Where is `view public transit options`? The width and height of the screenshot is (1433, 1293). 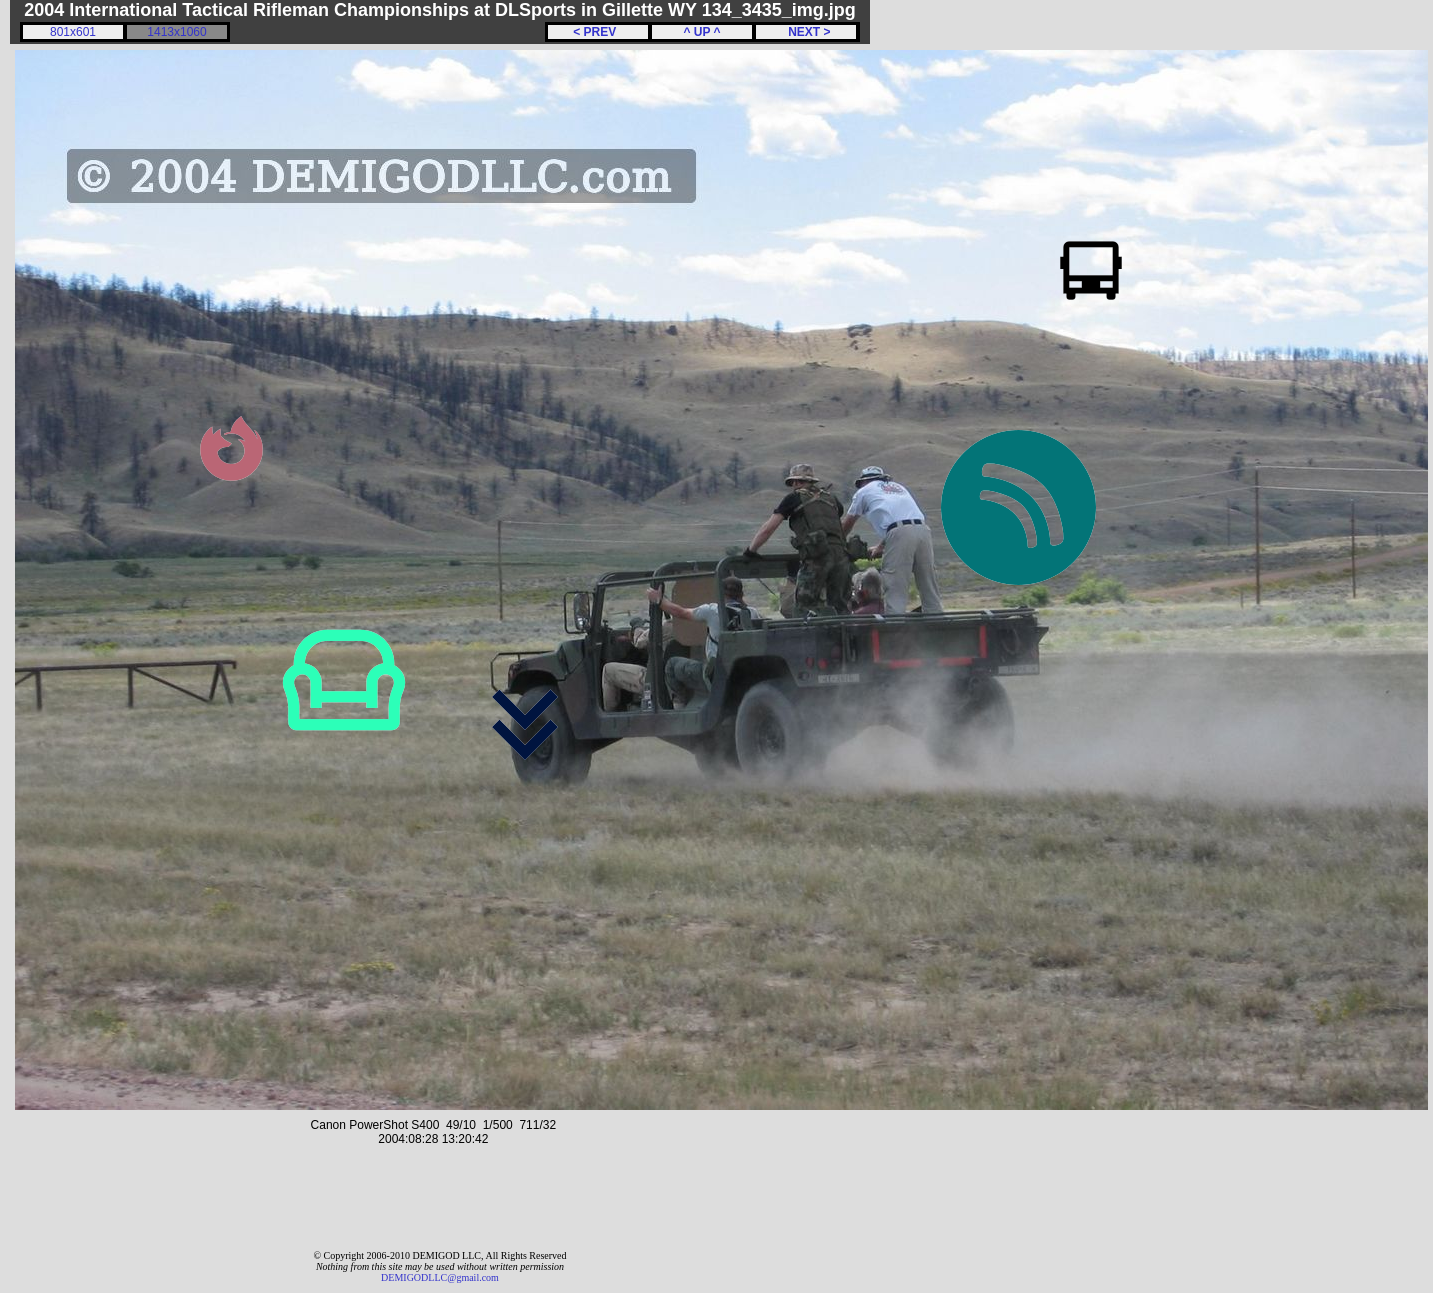
view public transit options is located at coordinates (1091, 269).